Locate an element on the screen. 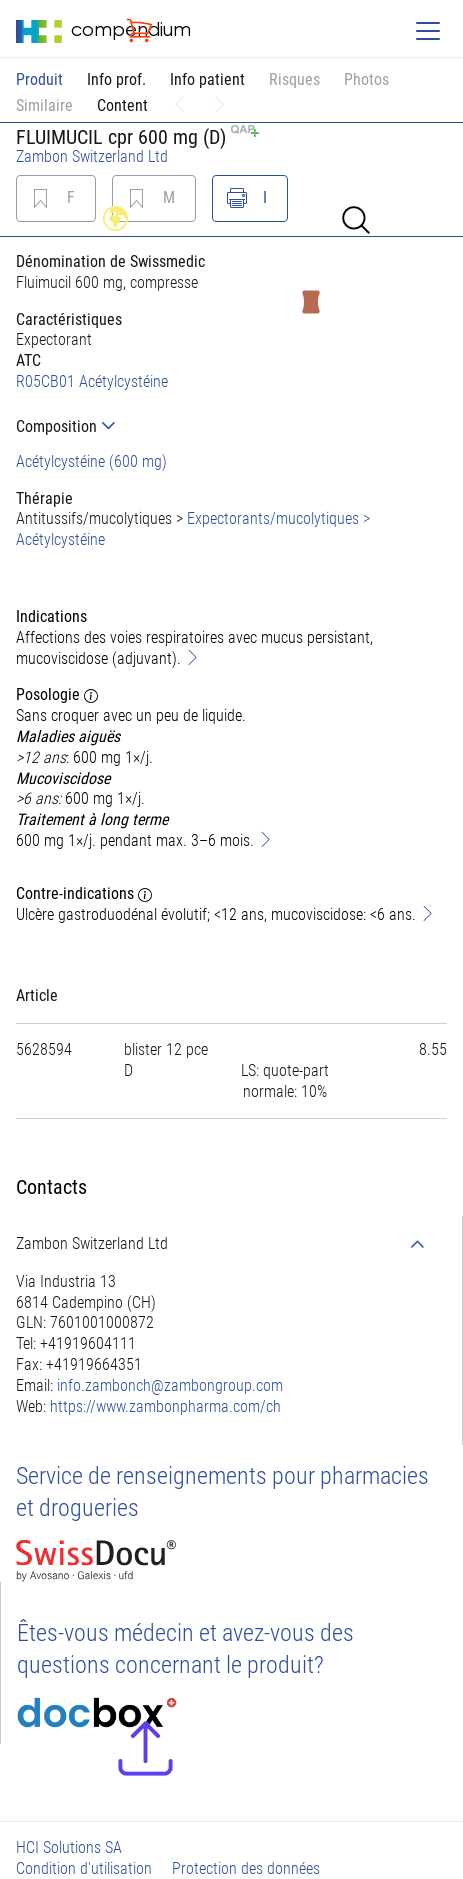 This screenshot has height=1879, width=463. switch to vertical panorama mode is located at coordinates (311, 302).